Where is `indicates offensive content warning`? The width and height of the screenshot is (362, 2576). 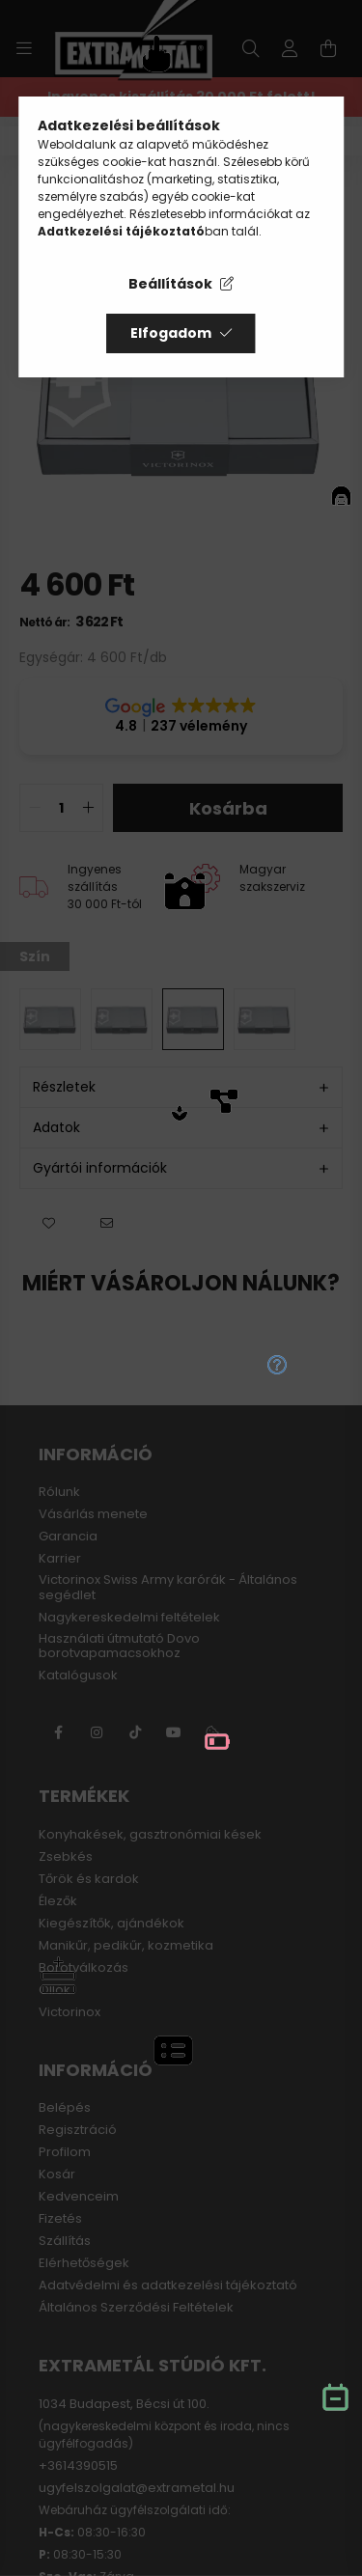
indicates offensive content warning is located at coordinates (155, 53).